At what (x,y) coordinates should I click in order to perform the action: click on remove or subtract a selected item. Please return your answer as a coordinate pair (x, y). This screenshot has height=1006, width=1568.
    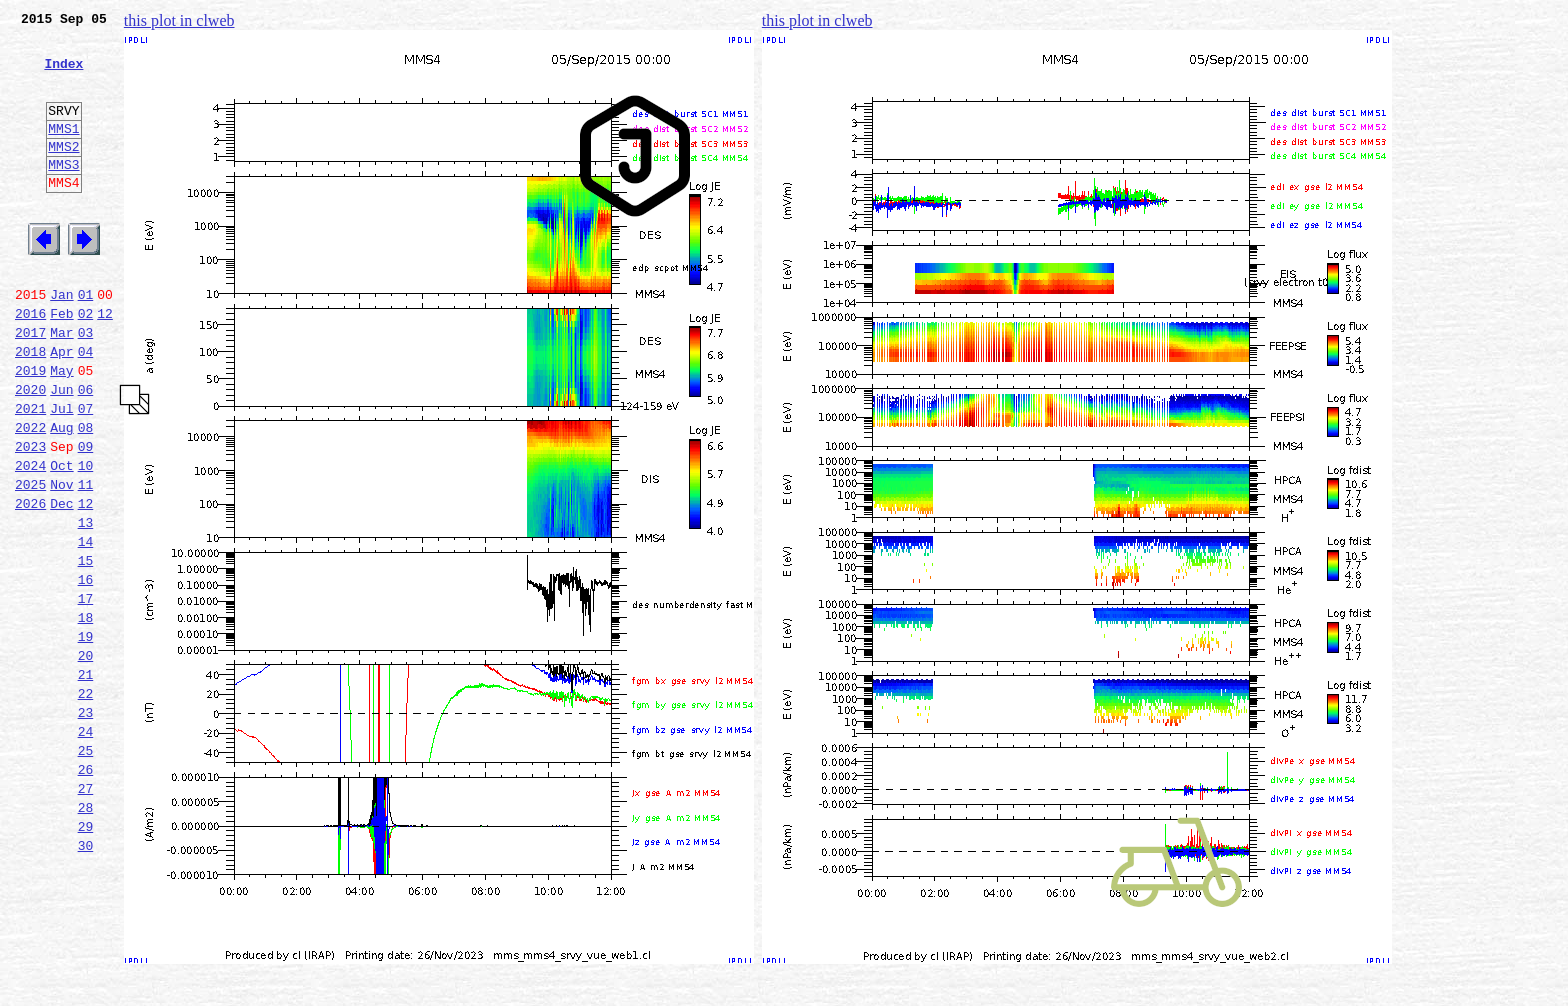
    Looking at the image, I should click on (134, 399).